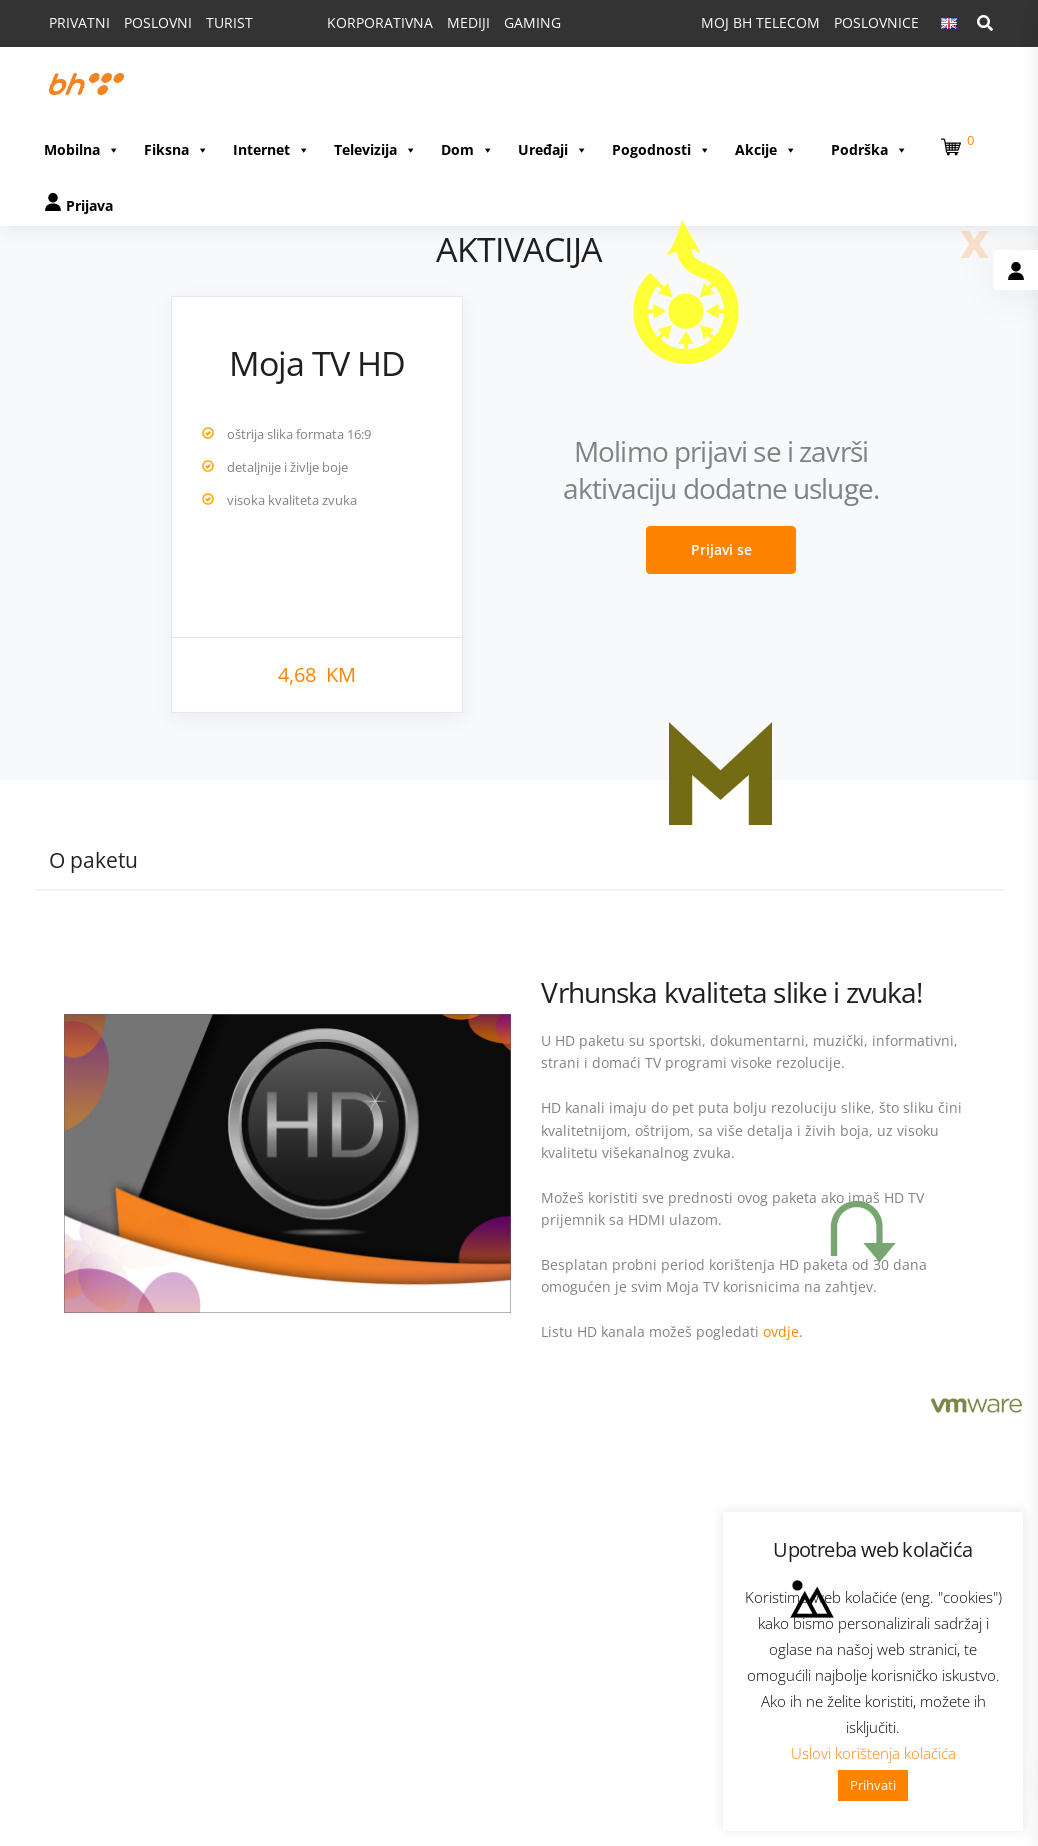  What do you see at coordinates (720, 773) in the screenshot?
I see `Monster Energy brand logo` at bounding box center [720, 773].